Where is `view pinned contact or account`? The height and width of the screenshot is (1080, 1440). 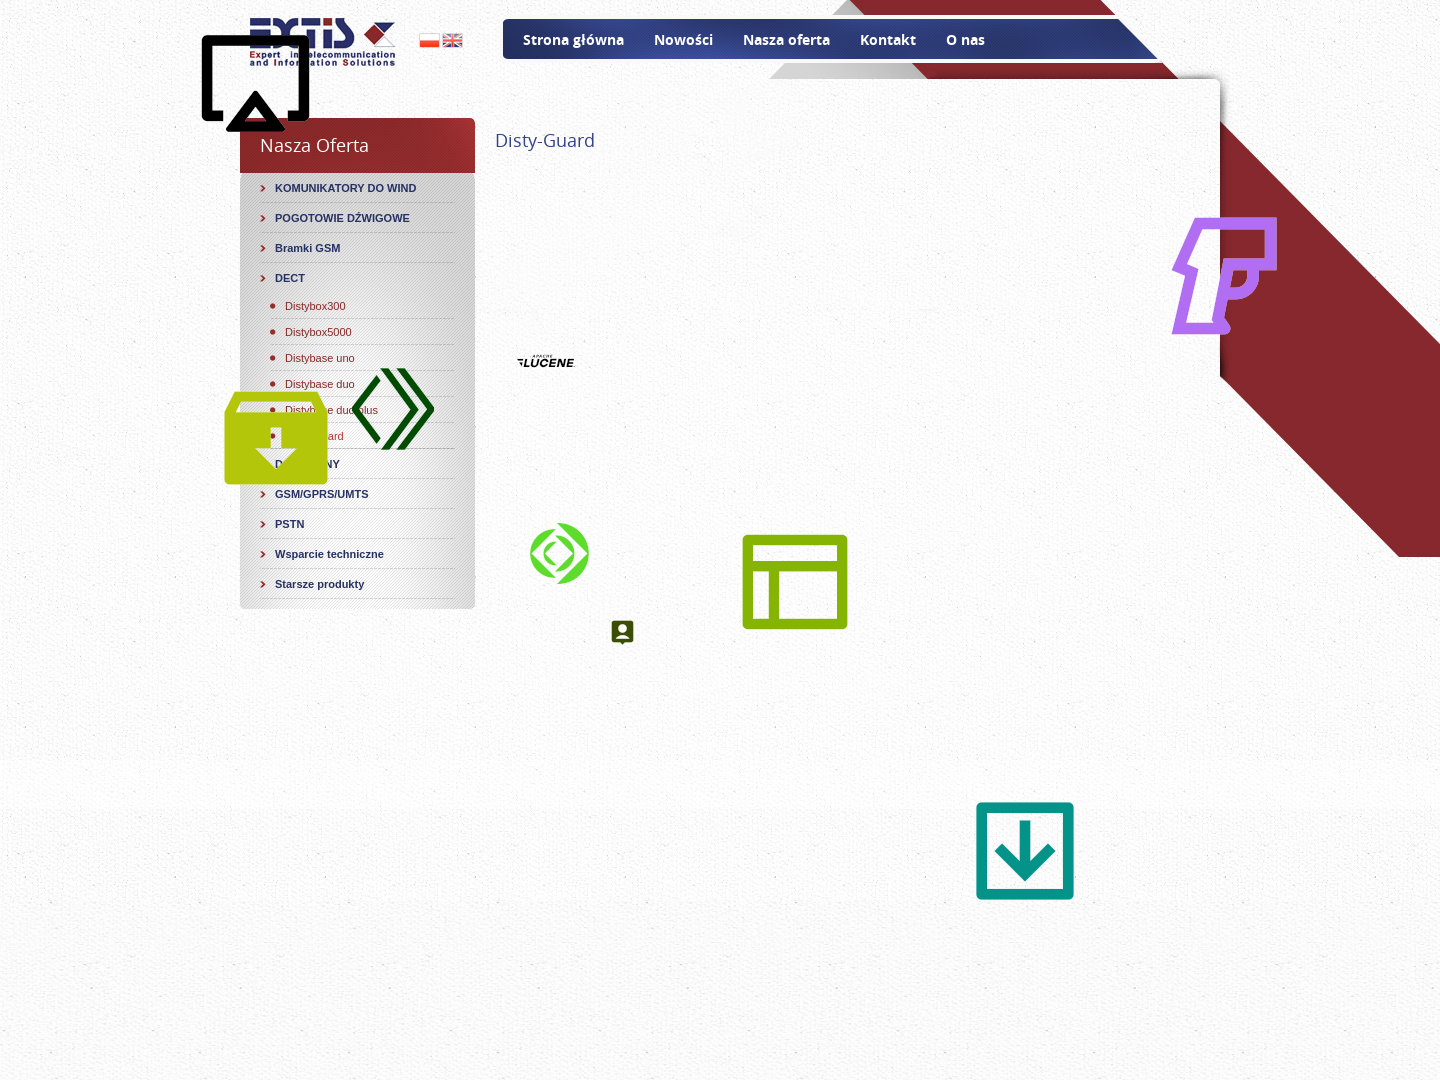 view pinned contact or account is located at coordinates (622, 631).